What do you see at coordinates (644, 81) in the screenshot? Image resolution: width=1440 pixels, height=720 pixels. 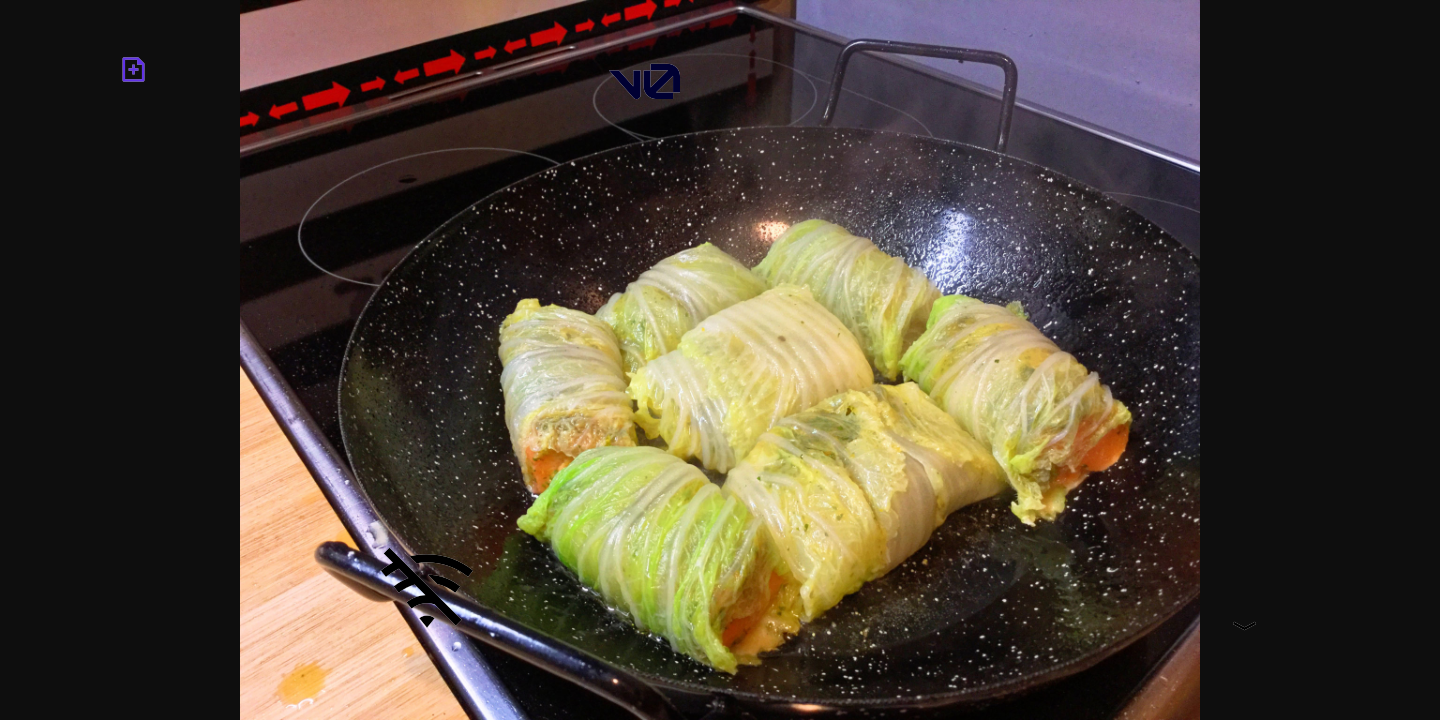 I see `v0 by Vercel logo` at bounding box center [644, 81].